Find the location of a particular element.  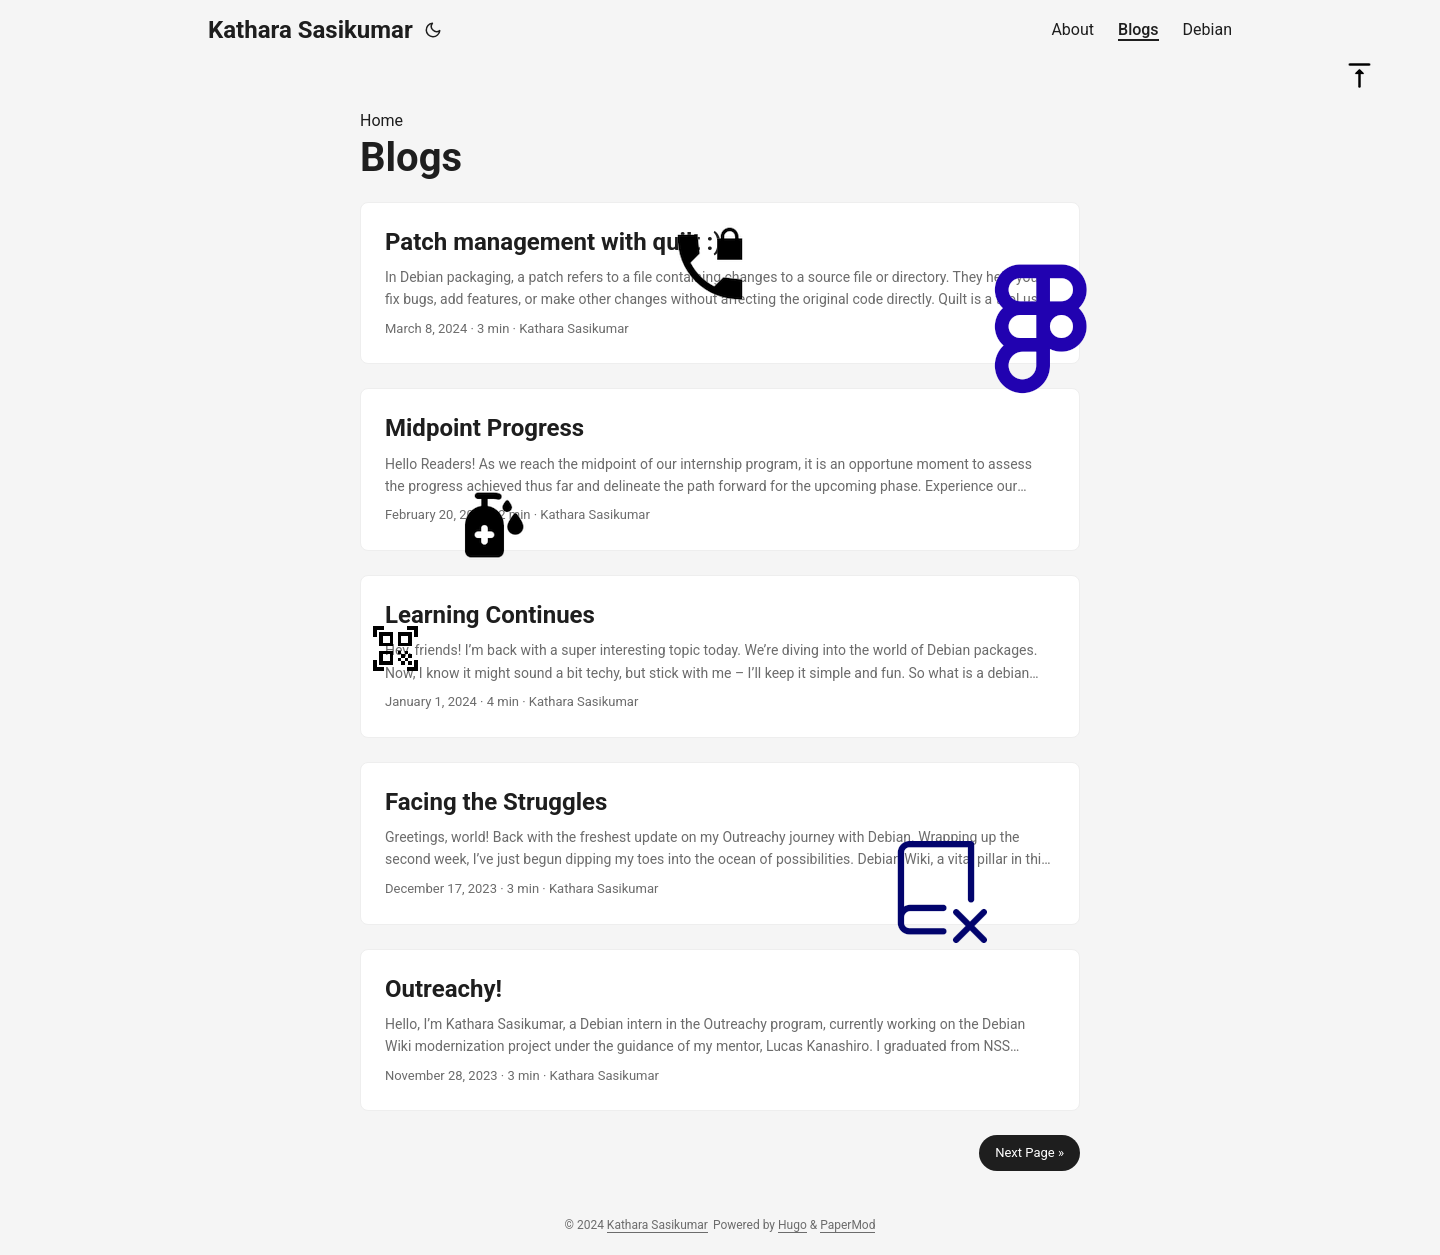

scan a QR code is located at coordinates (395, 648).